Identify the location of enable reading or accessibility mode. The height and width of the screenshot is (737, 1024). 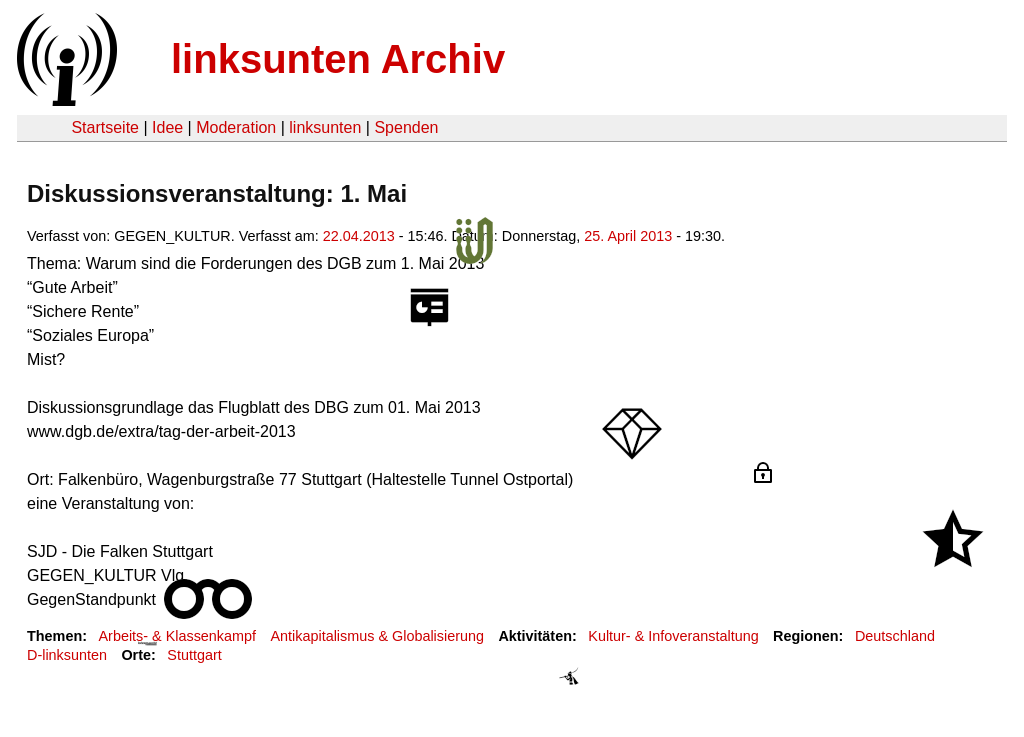
(208, 599).